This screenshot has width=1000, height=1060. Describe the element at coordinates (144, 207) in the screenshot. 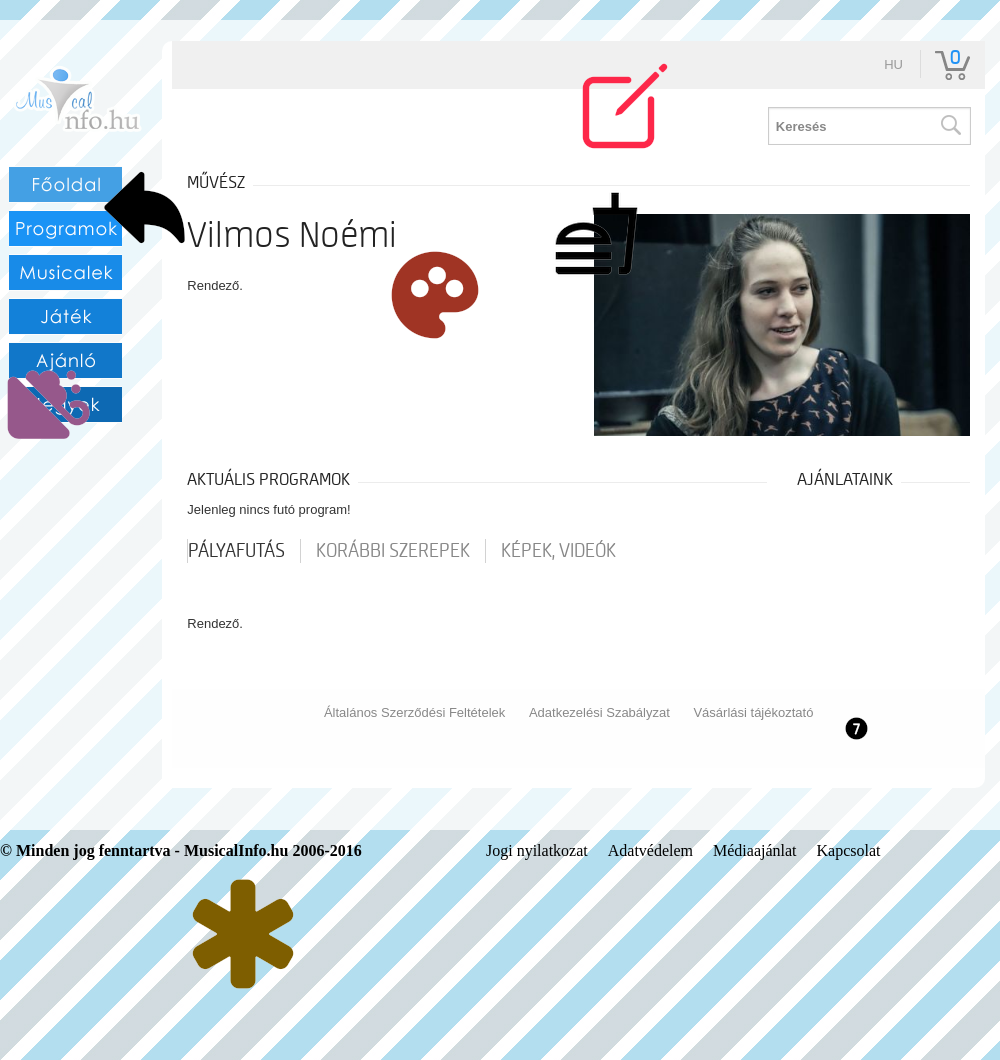

I see `undo the last action` at that location.